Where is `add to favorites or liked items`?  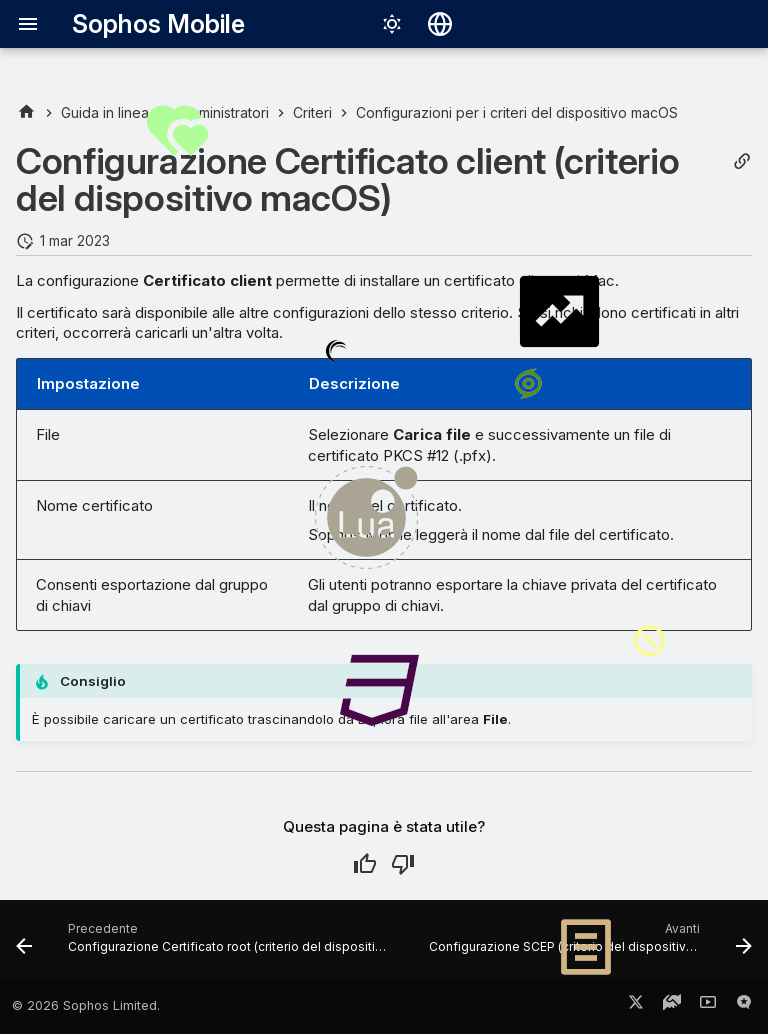 add to favorites or liked items is located at coordinates (177, 130).